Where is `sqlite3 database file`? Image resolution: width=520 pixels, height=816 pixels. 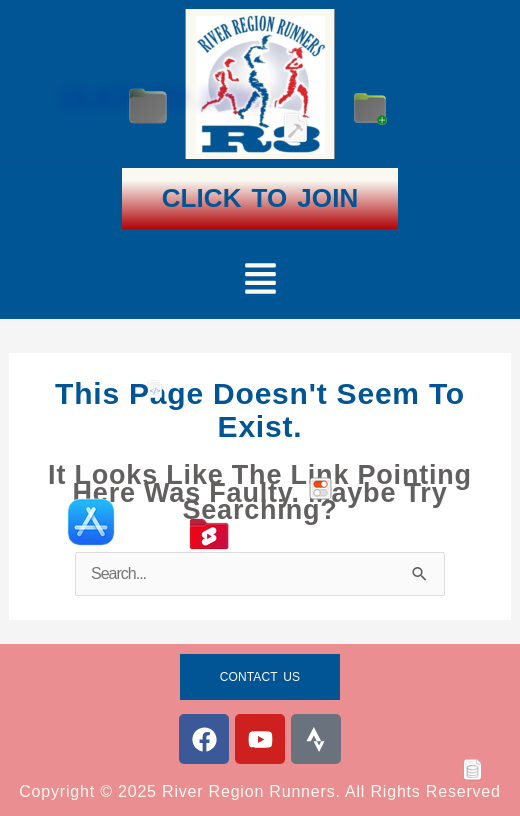
sqlite3 database file is located at coordinates (472, 769).